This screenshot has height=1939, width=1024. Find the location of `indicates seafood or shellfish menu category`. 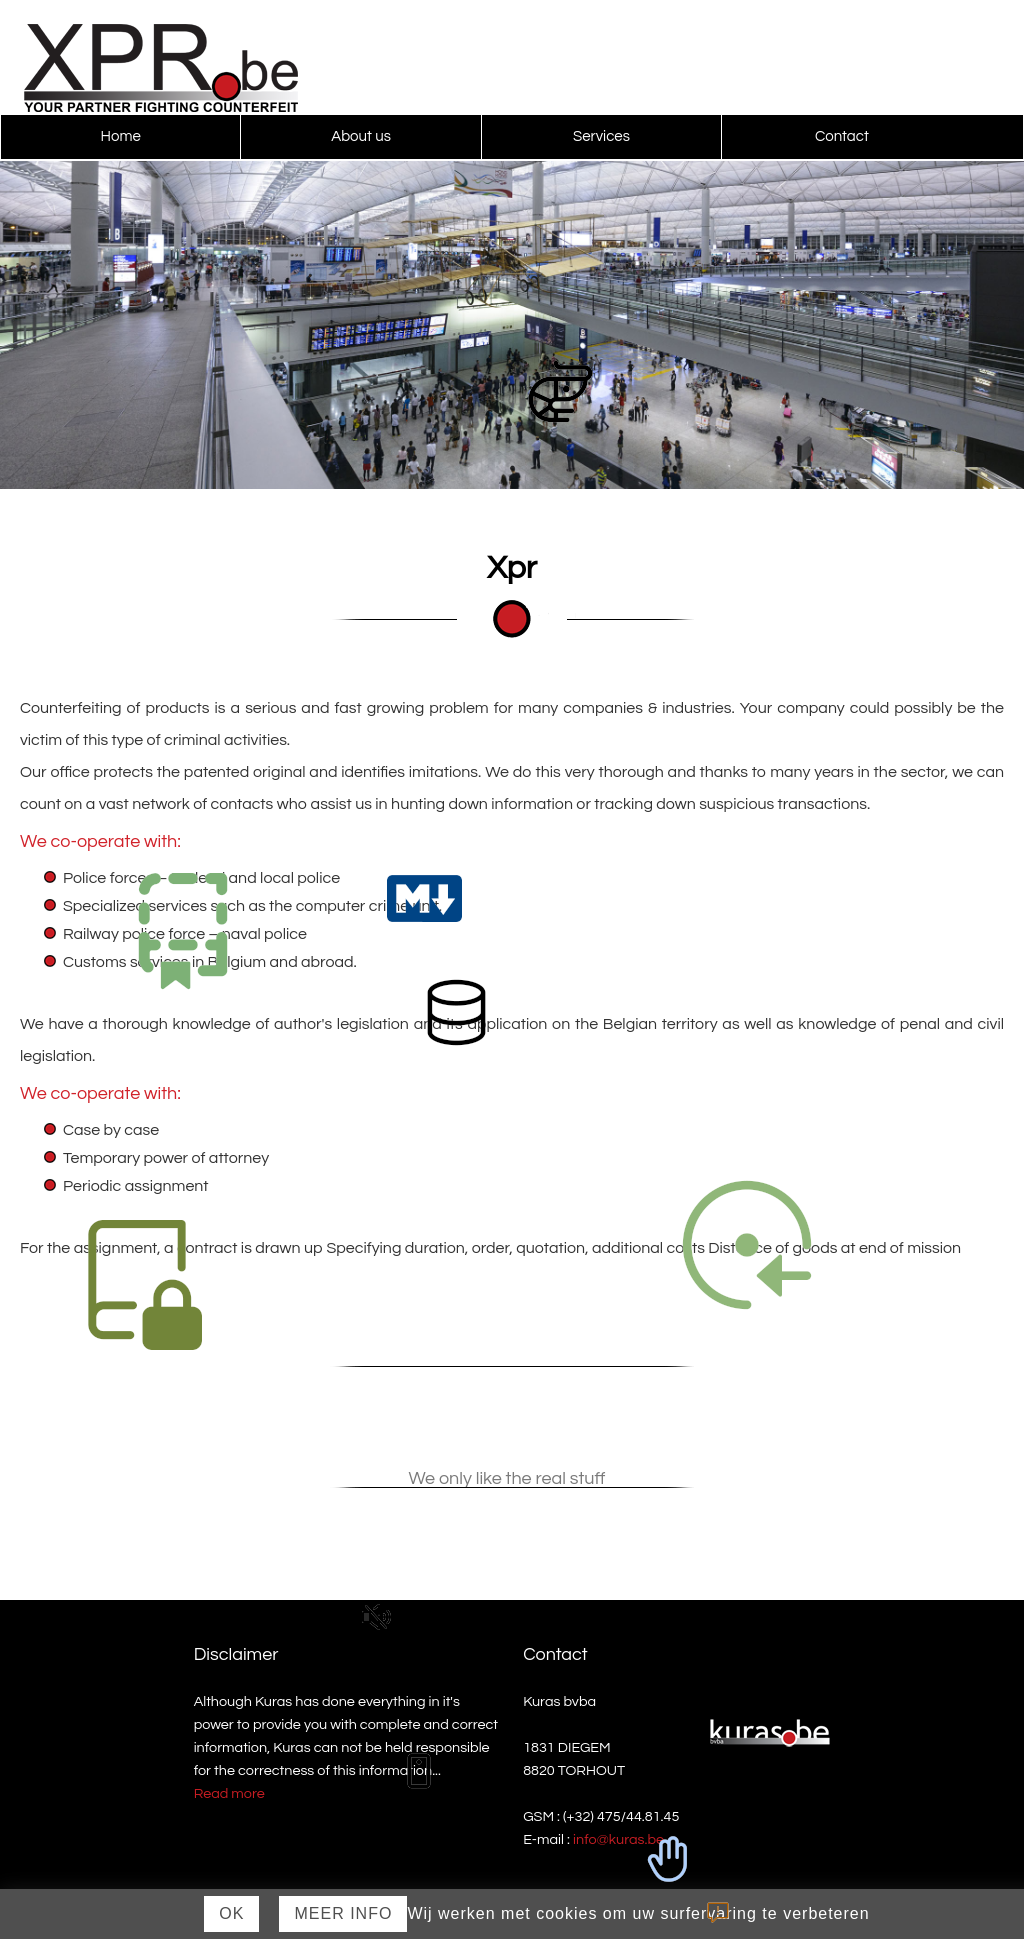

indicates seafood or shellfish menu category is located at coordinates (560, 392).